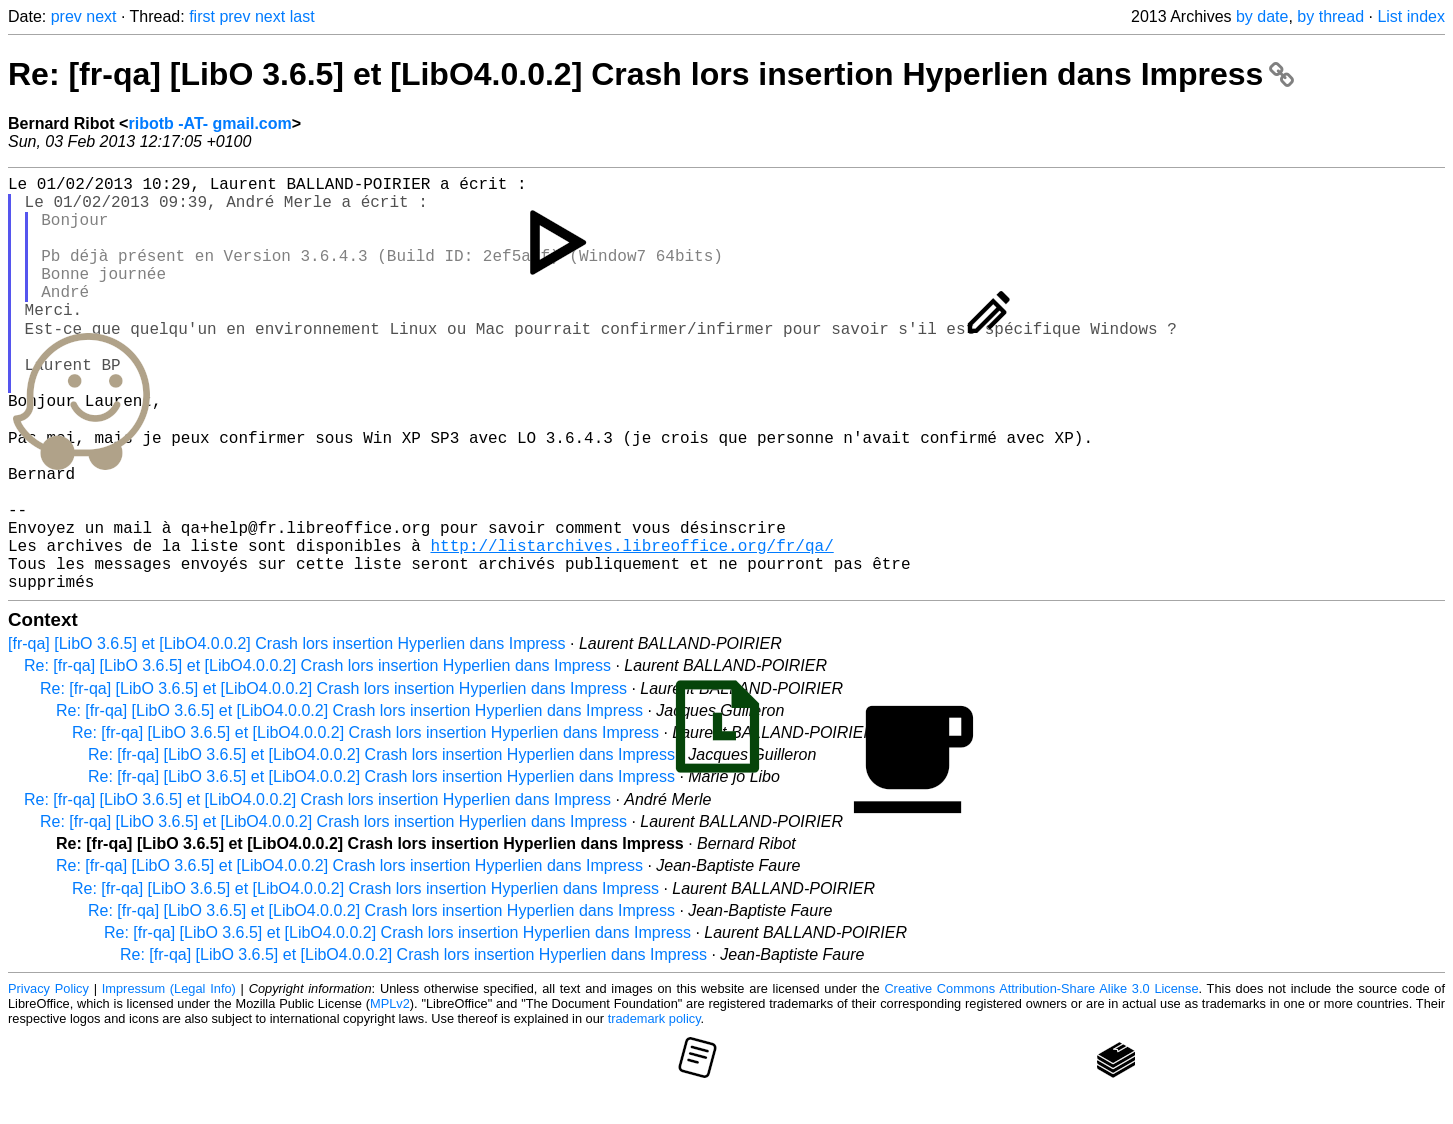 This screenshot has width=1453, height=1124. I want to click on view file version history, so click(717, 726).